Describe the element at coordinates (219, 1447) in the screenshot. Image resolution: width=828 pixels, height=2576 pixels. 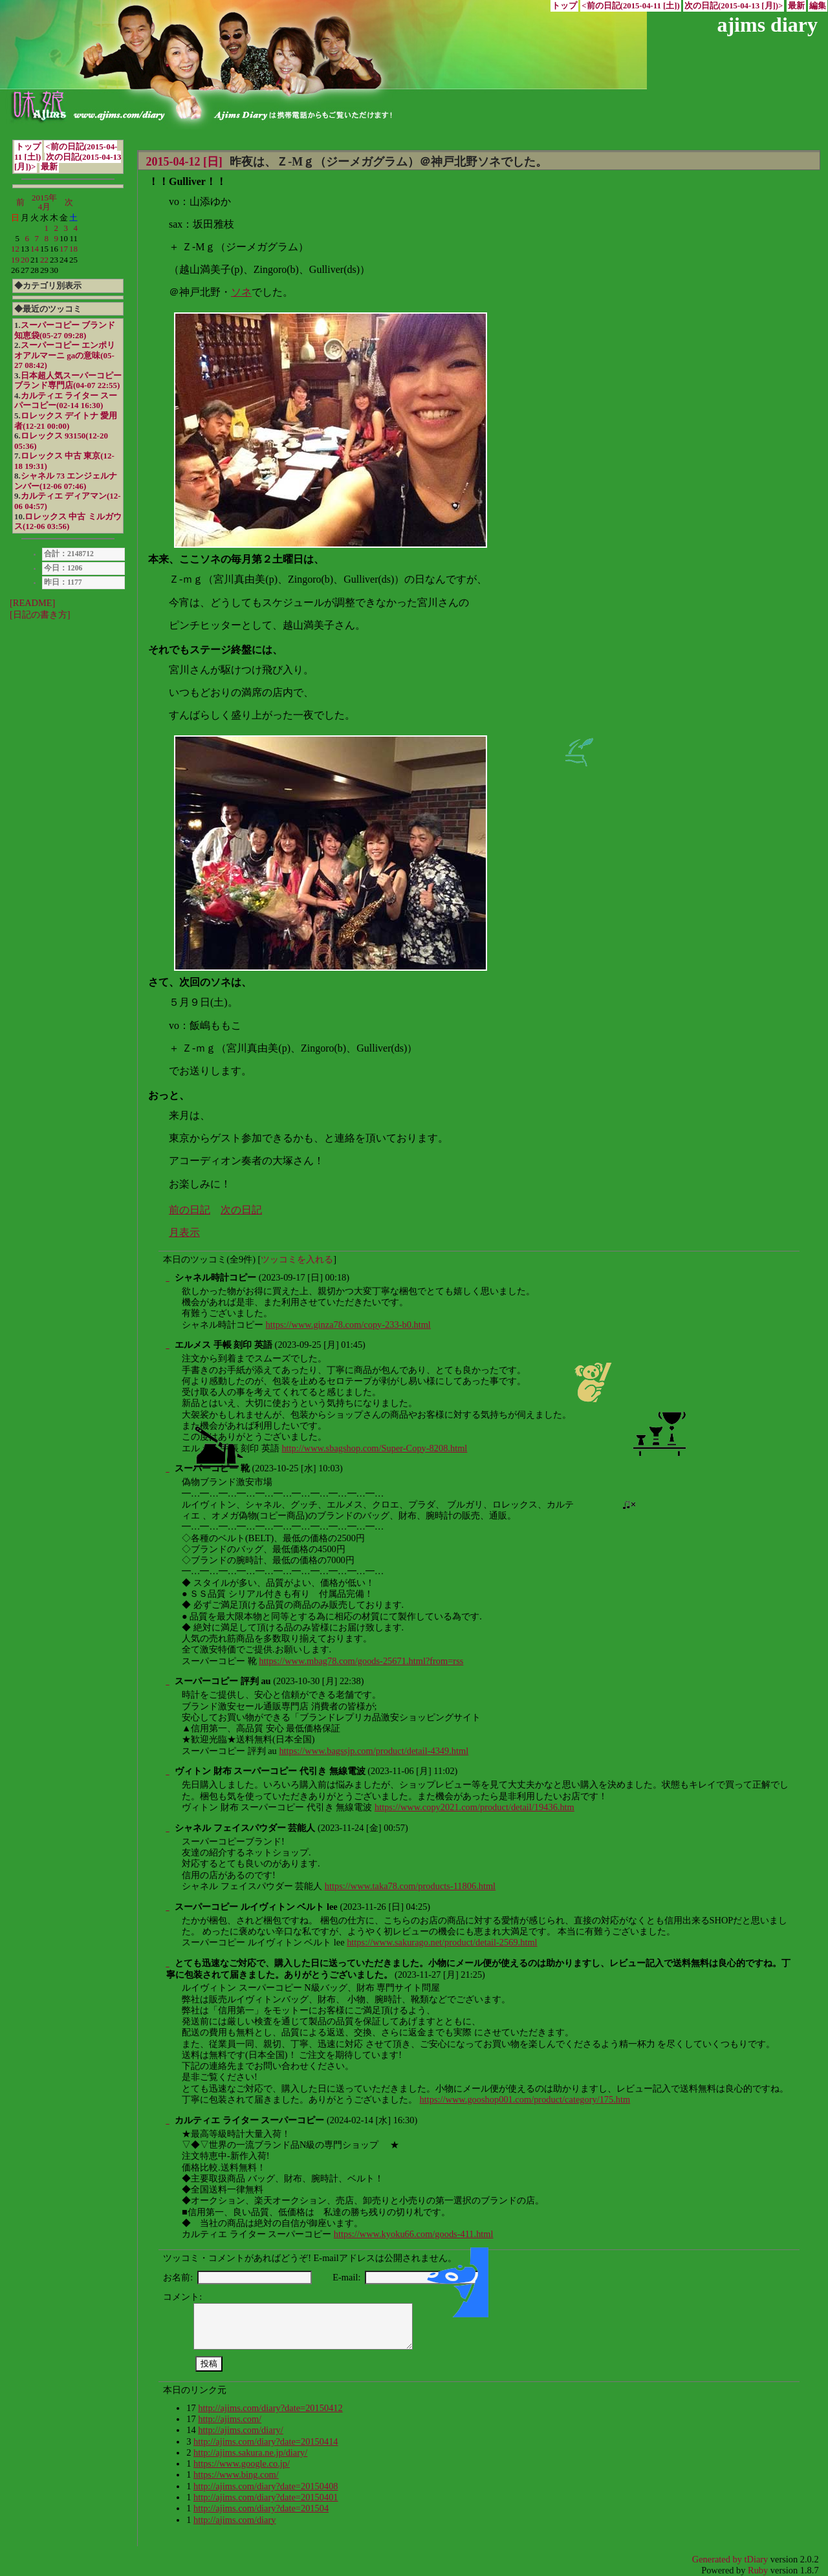
I see `butter ingredient in a cooking or recipe game` at that location.